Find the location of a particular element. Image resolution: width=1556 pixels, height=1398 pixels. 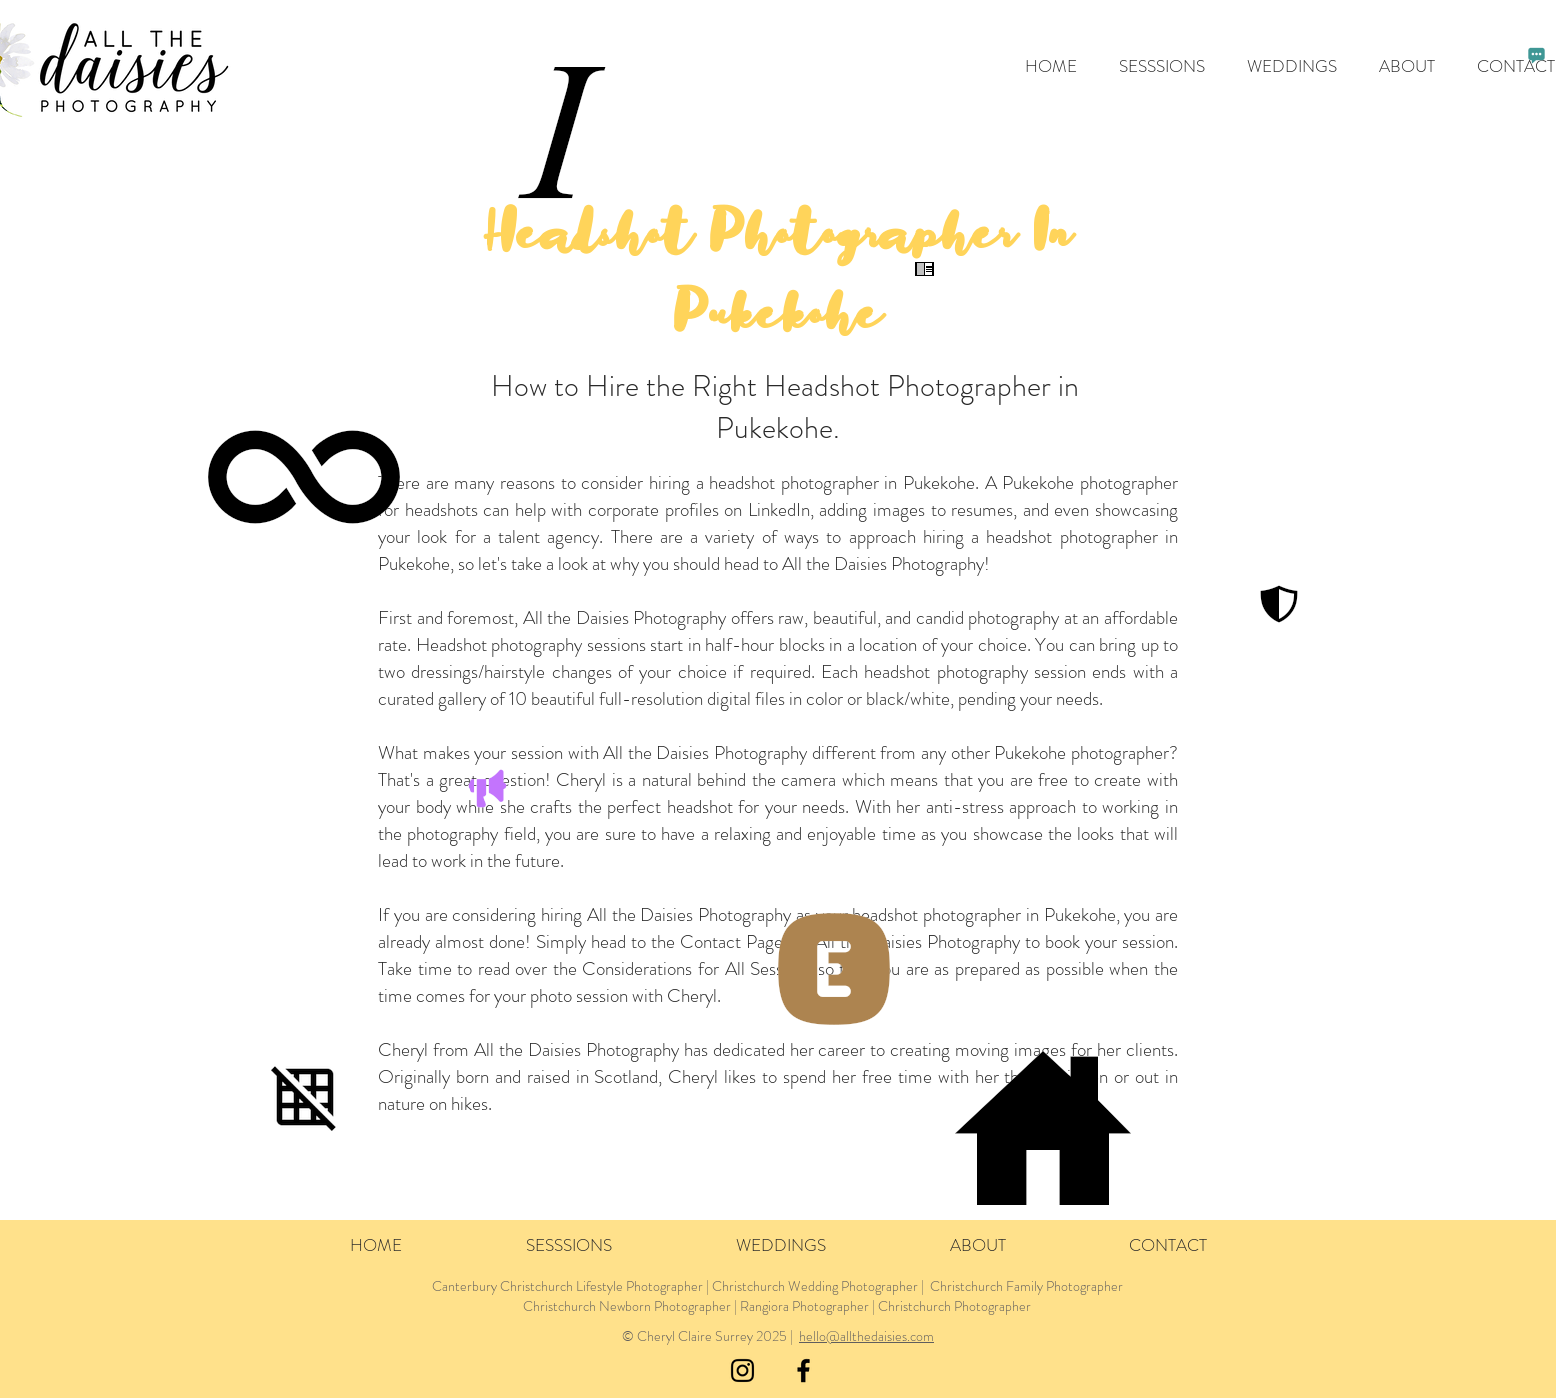

make an announcement or broadcast is located at coordinates (487, 788).